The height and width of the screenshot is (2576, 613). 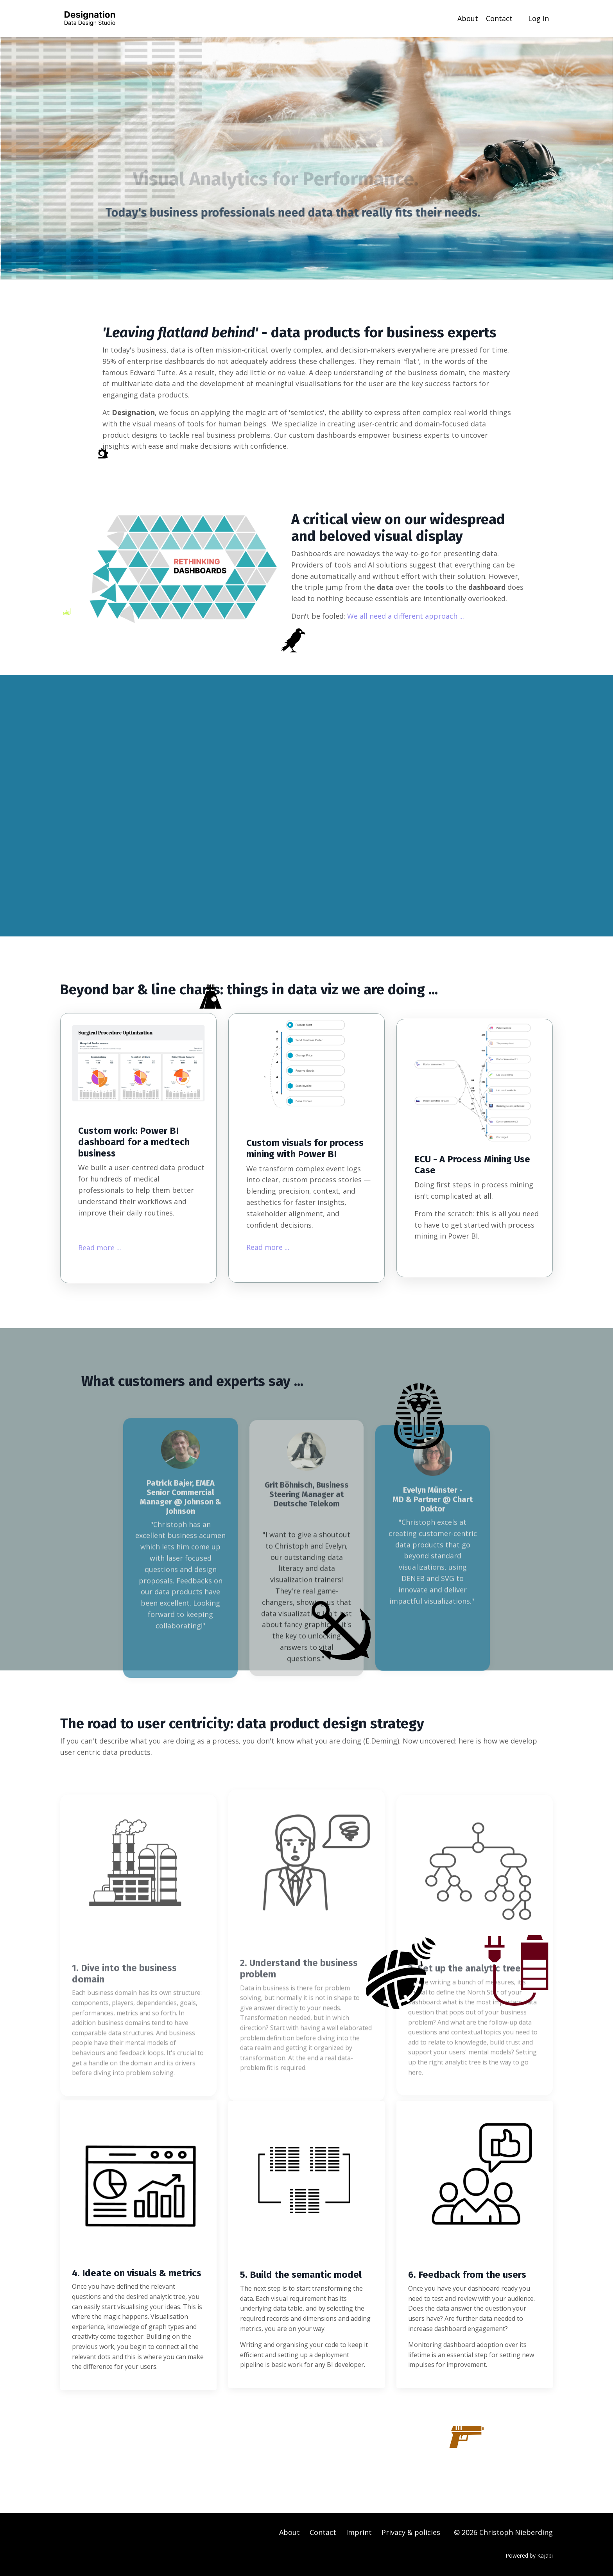 What do you see at coordinates (518, 1971) in the screenshot?
I see `device is currently charging` at bounding box center [518, 1971].